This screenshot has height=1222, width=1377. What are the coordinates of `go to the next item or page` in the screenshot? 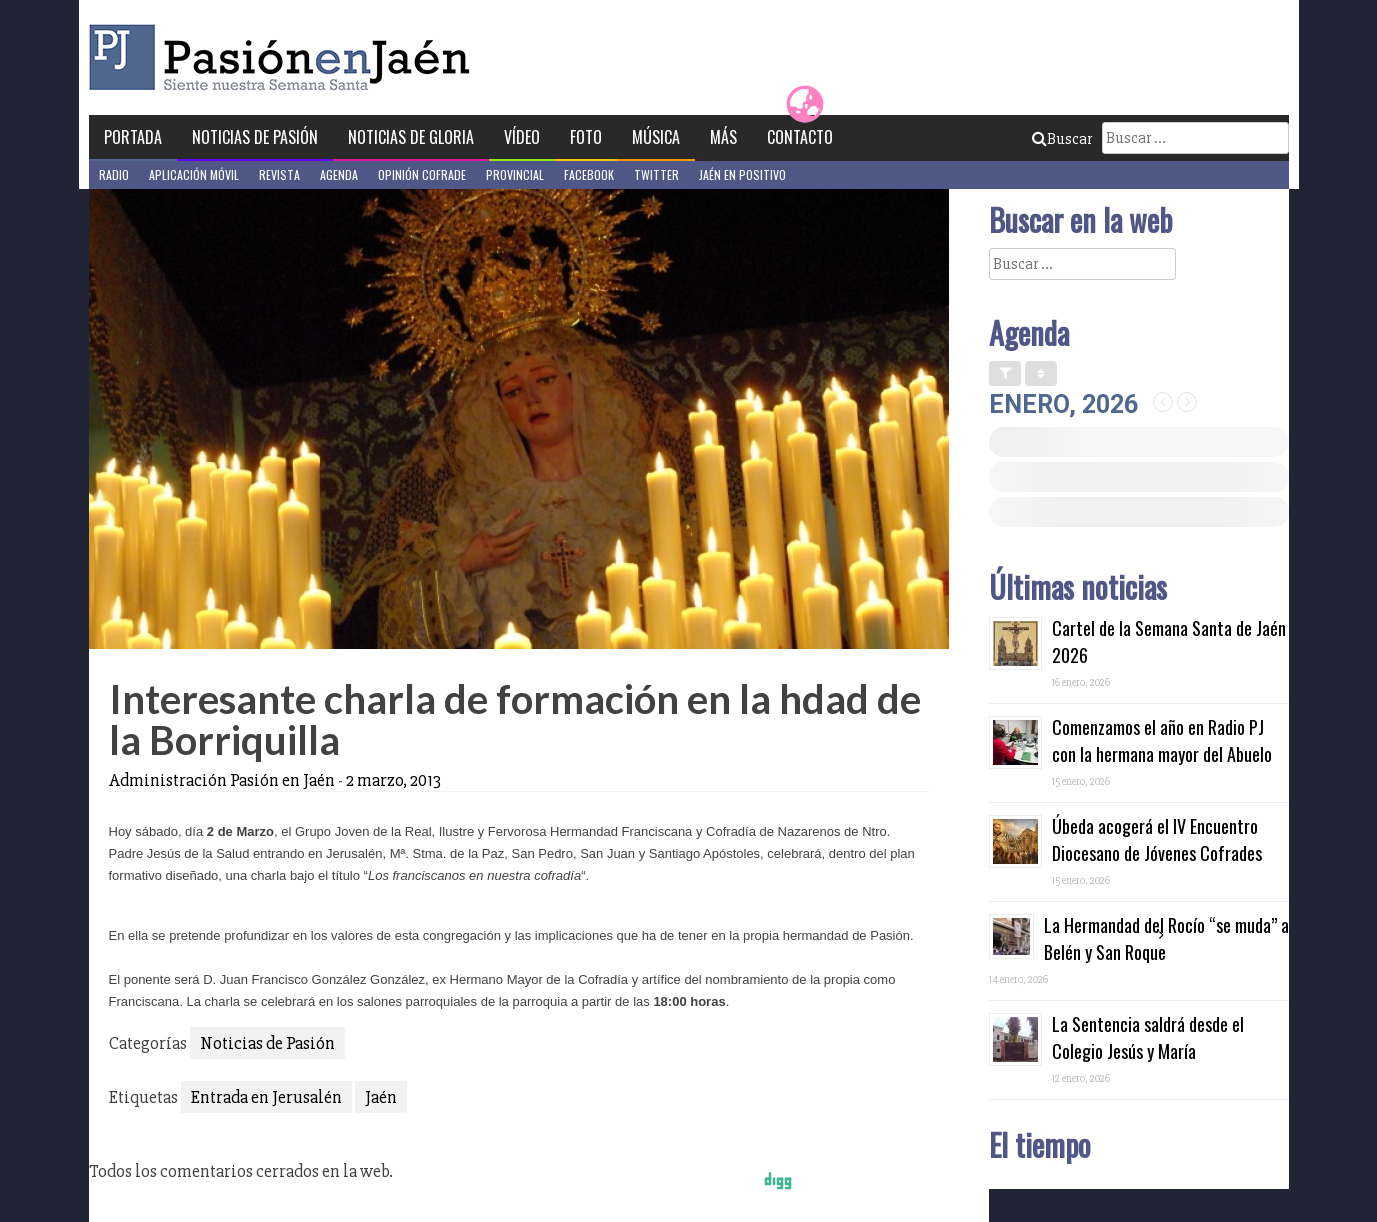 It's located at (1161, 935).